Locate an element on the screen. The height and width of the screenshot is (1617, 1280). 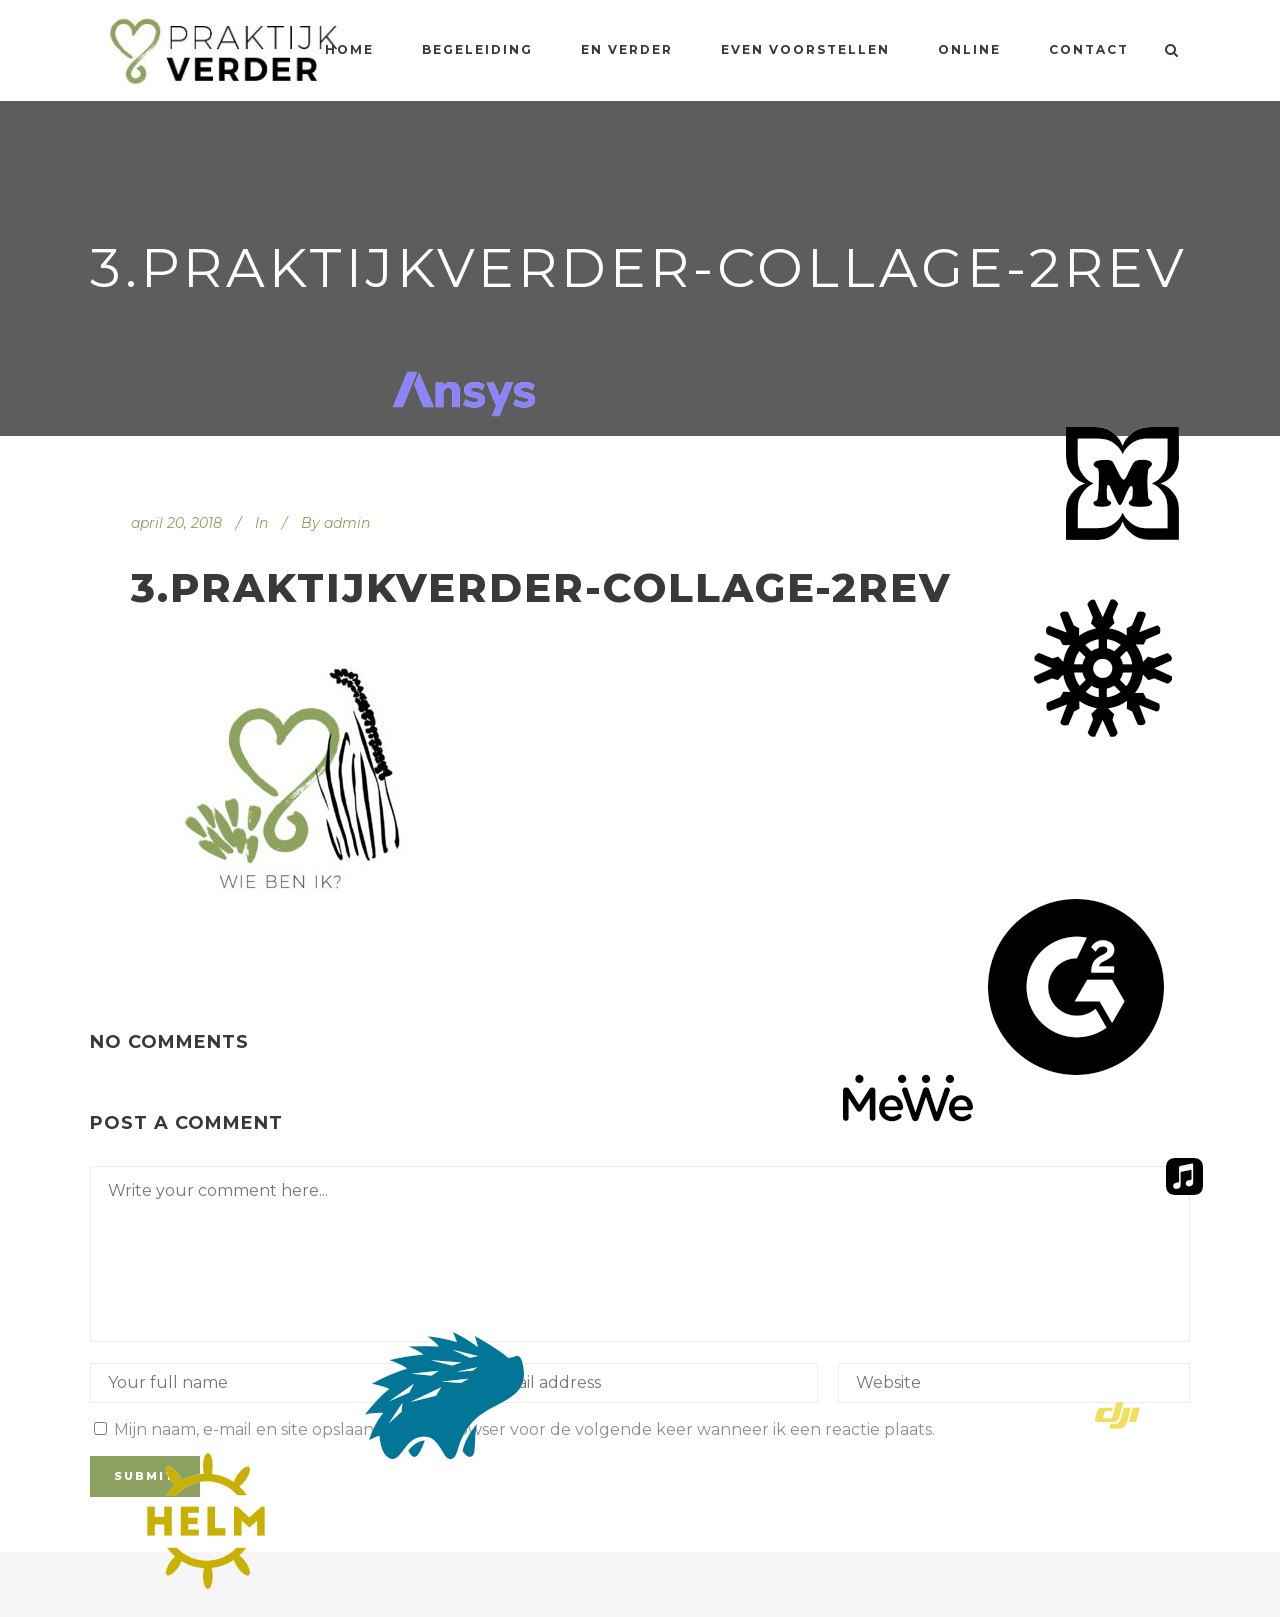
helm logo - kubernetes package manager branding is located at coordinates (206, 1521).